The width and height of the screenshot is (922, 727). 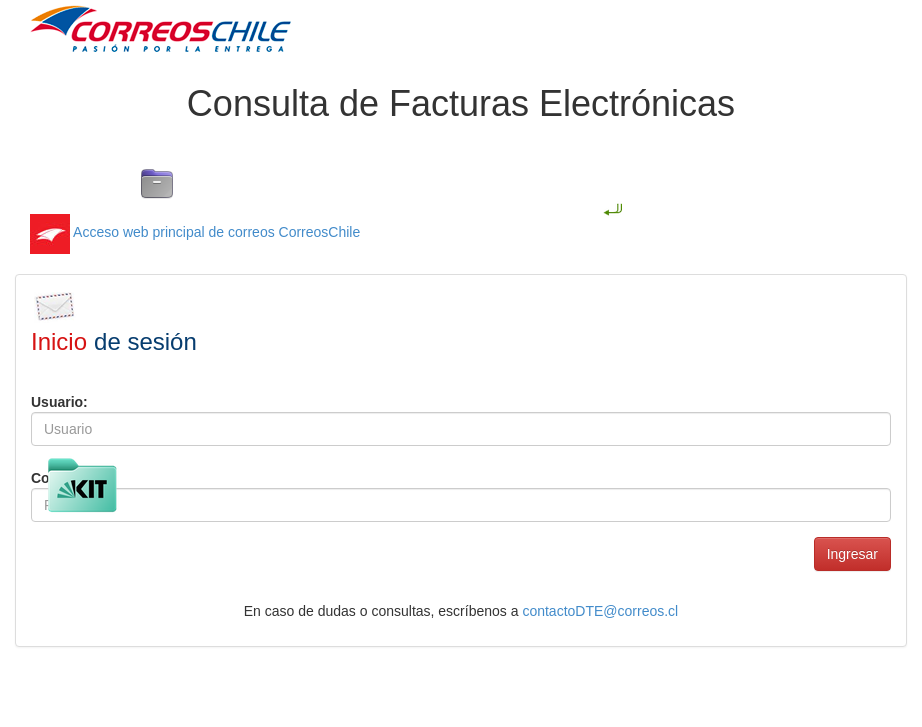 I want to click on open the file manager application, so click(x=157, y=183).